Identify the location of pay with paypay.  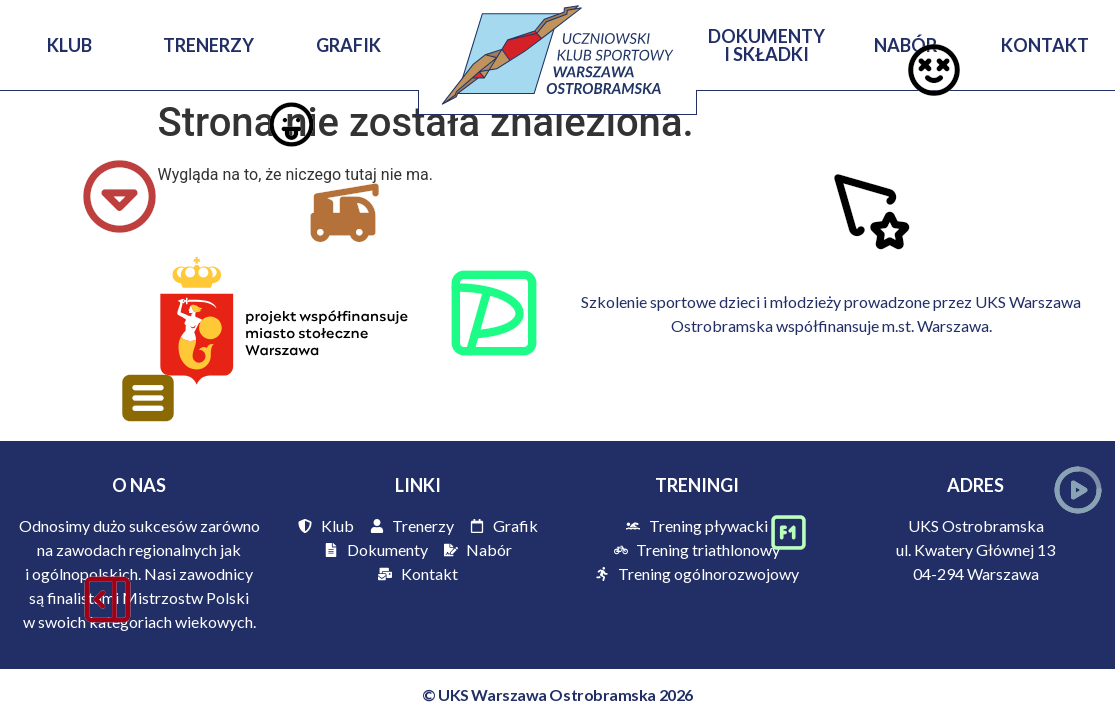
(494, 313).